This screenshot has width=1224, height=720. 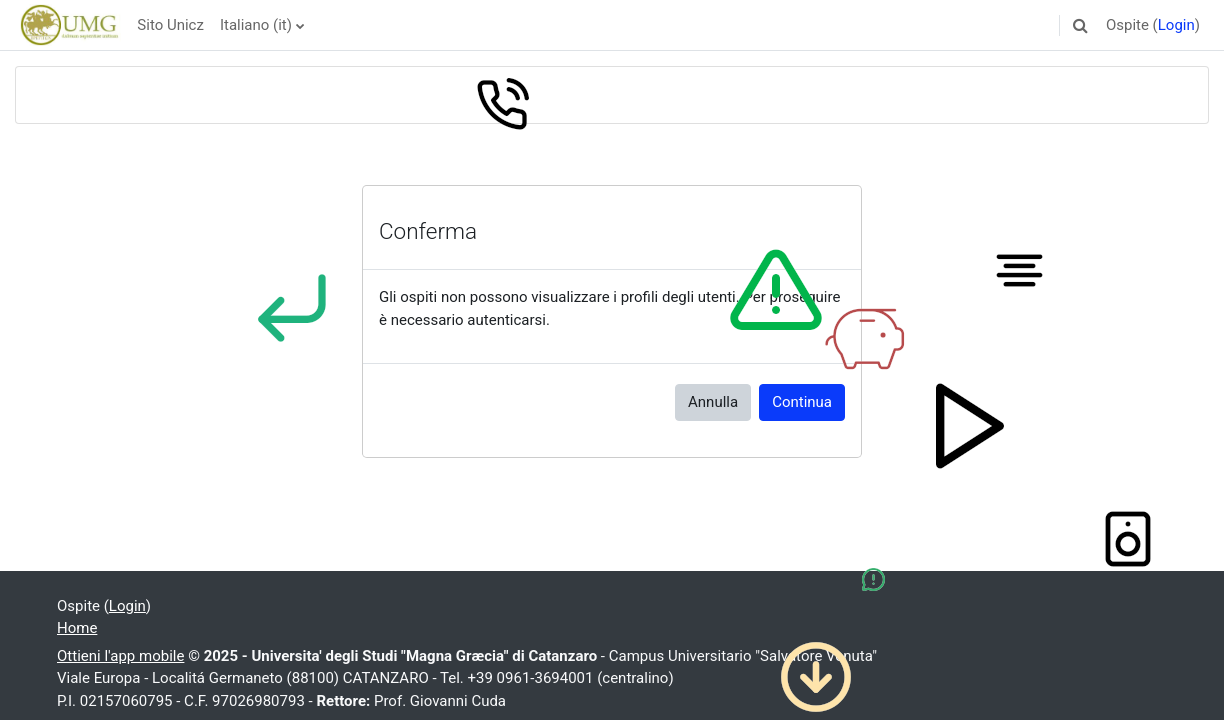 I want to click on make a phone call, so click(x=502, y=105).